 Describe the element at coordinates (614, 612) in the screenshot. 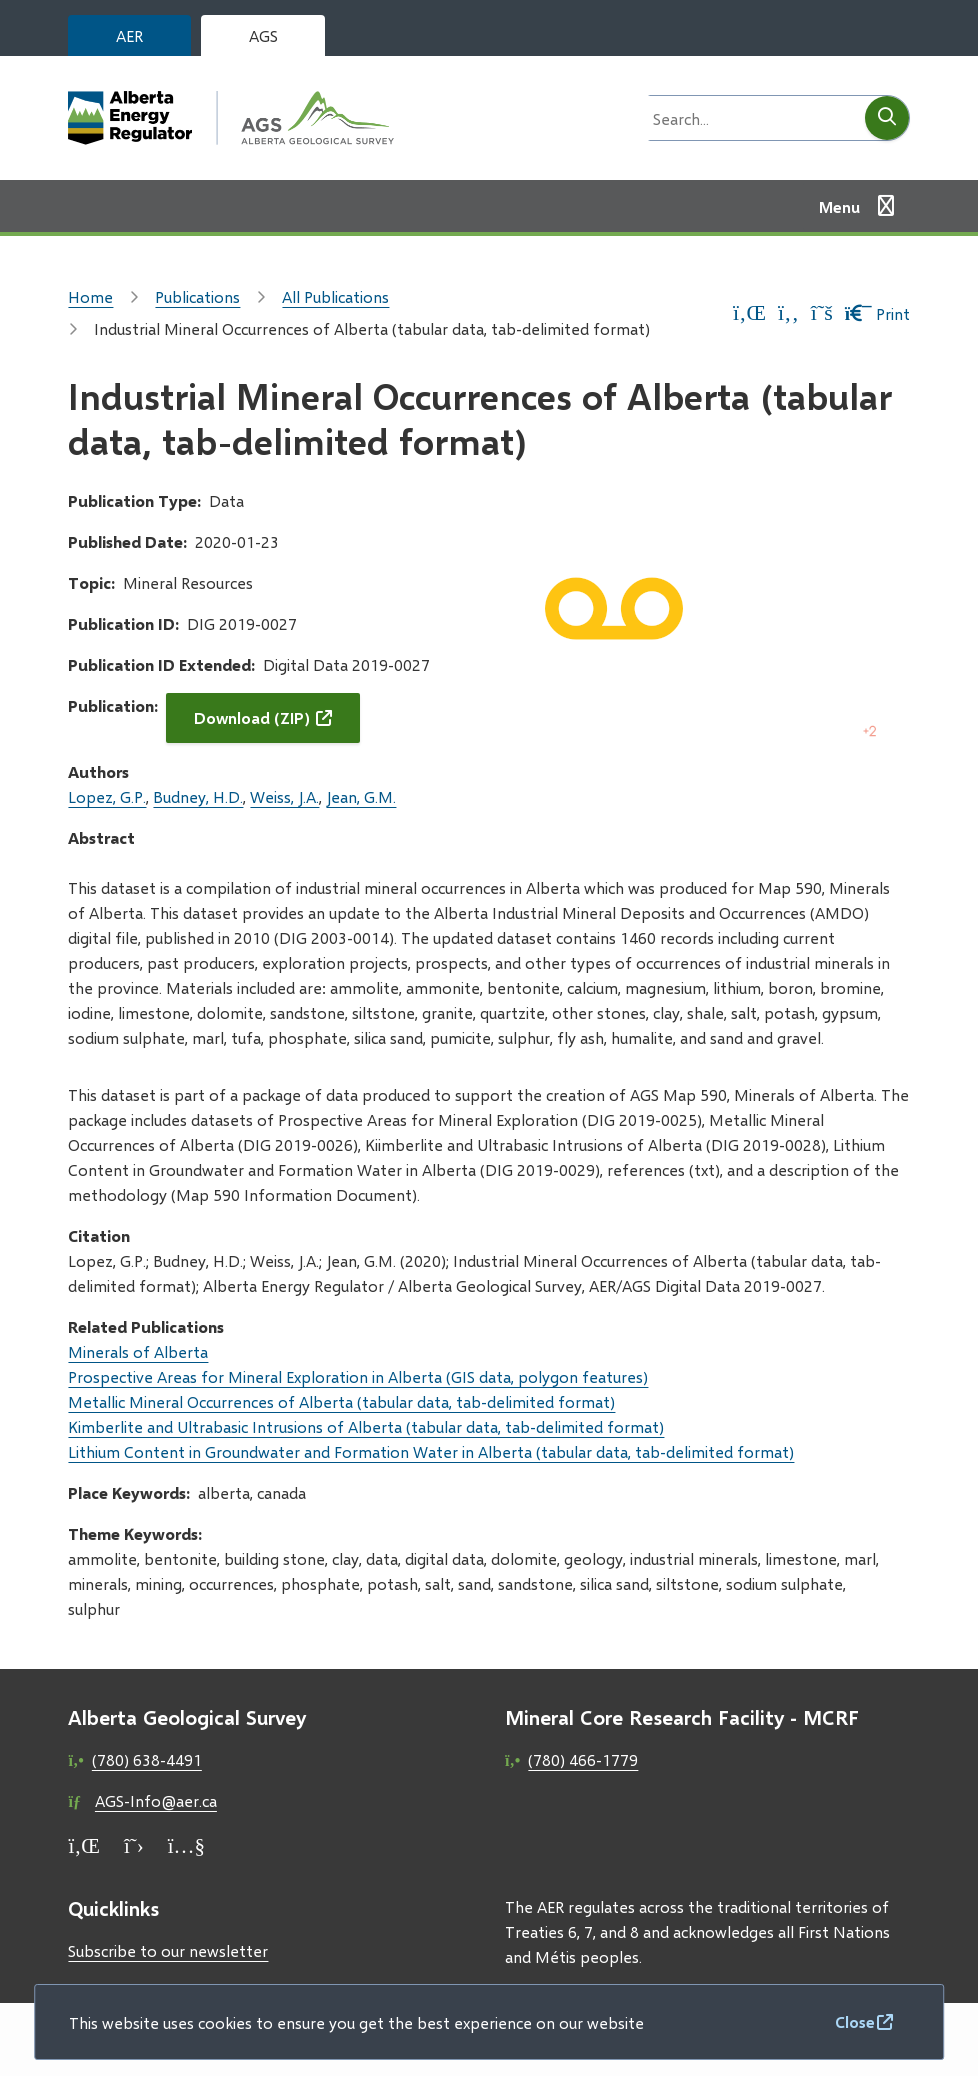

I see `access your voicemail messages` at that location.